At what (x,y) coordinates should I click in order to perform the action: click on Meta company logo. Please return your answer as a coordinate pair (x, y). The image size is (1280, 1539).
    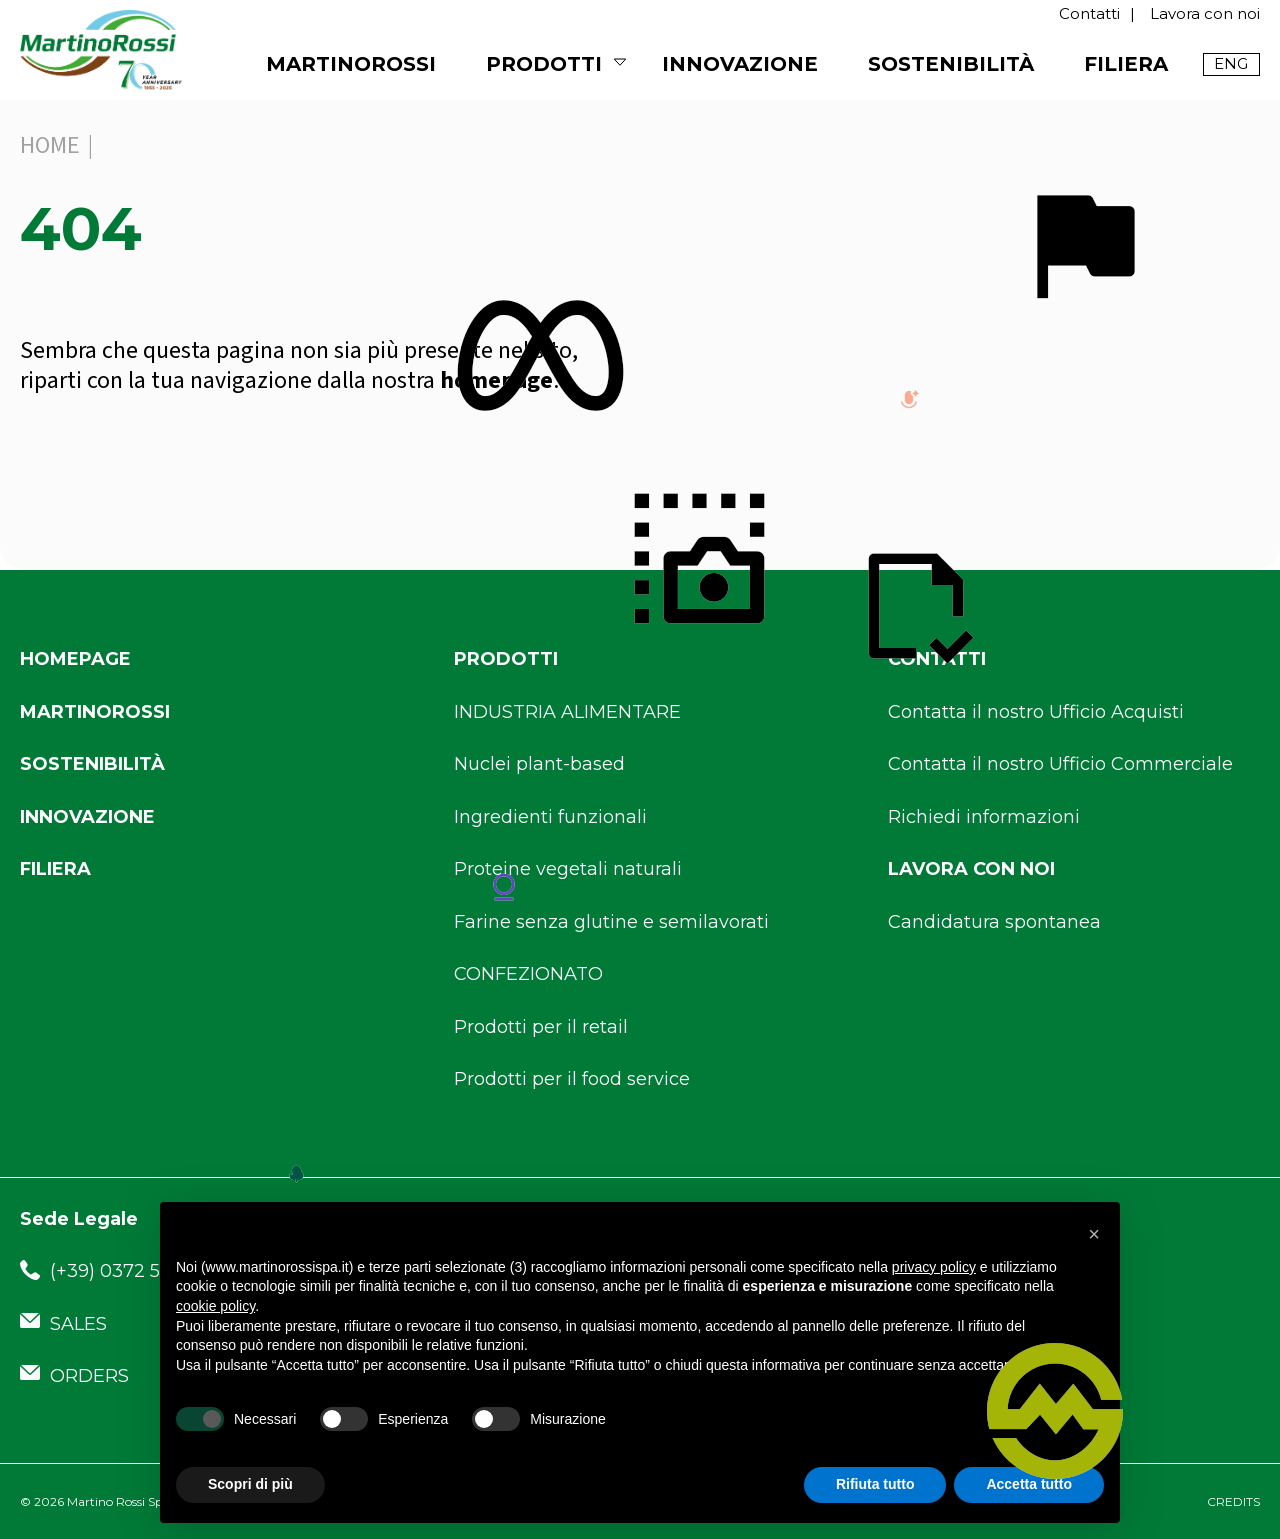
    Looking at the image, I should click on (540, 355).